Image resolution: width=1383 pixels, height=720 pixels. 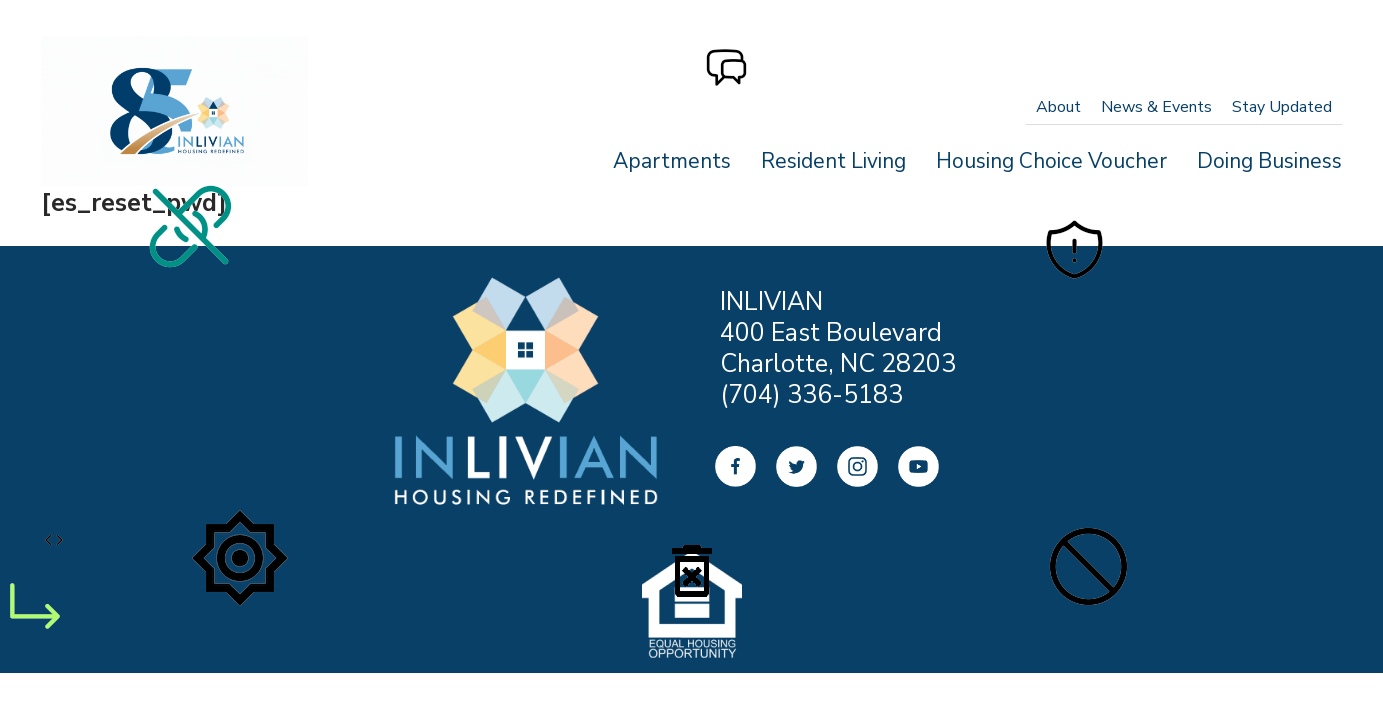 I want to click on indicates a blocked or prohibited action, so click(x=1088, y=566).